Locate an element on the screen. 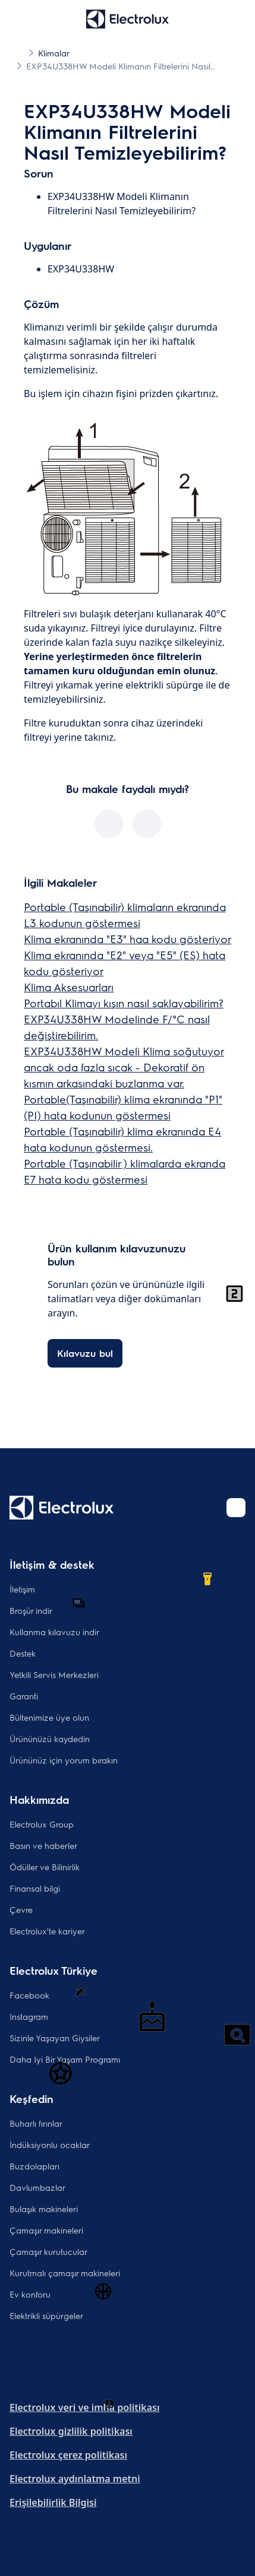 This screenshot has width=255, height=2576. access design tools and services is located at coordinates (80, 1991).